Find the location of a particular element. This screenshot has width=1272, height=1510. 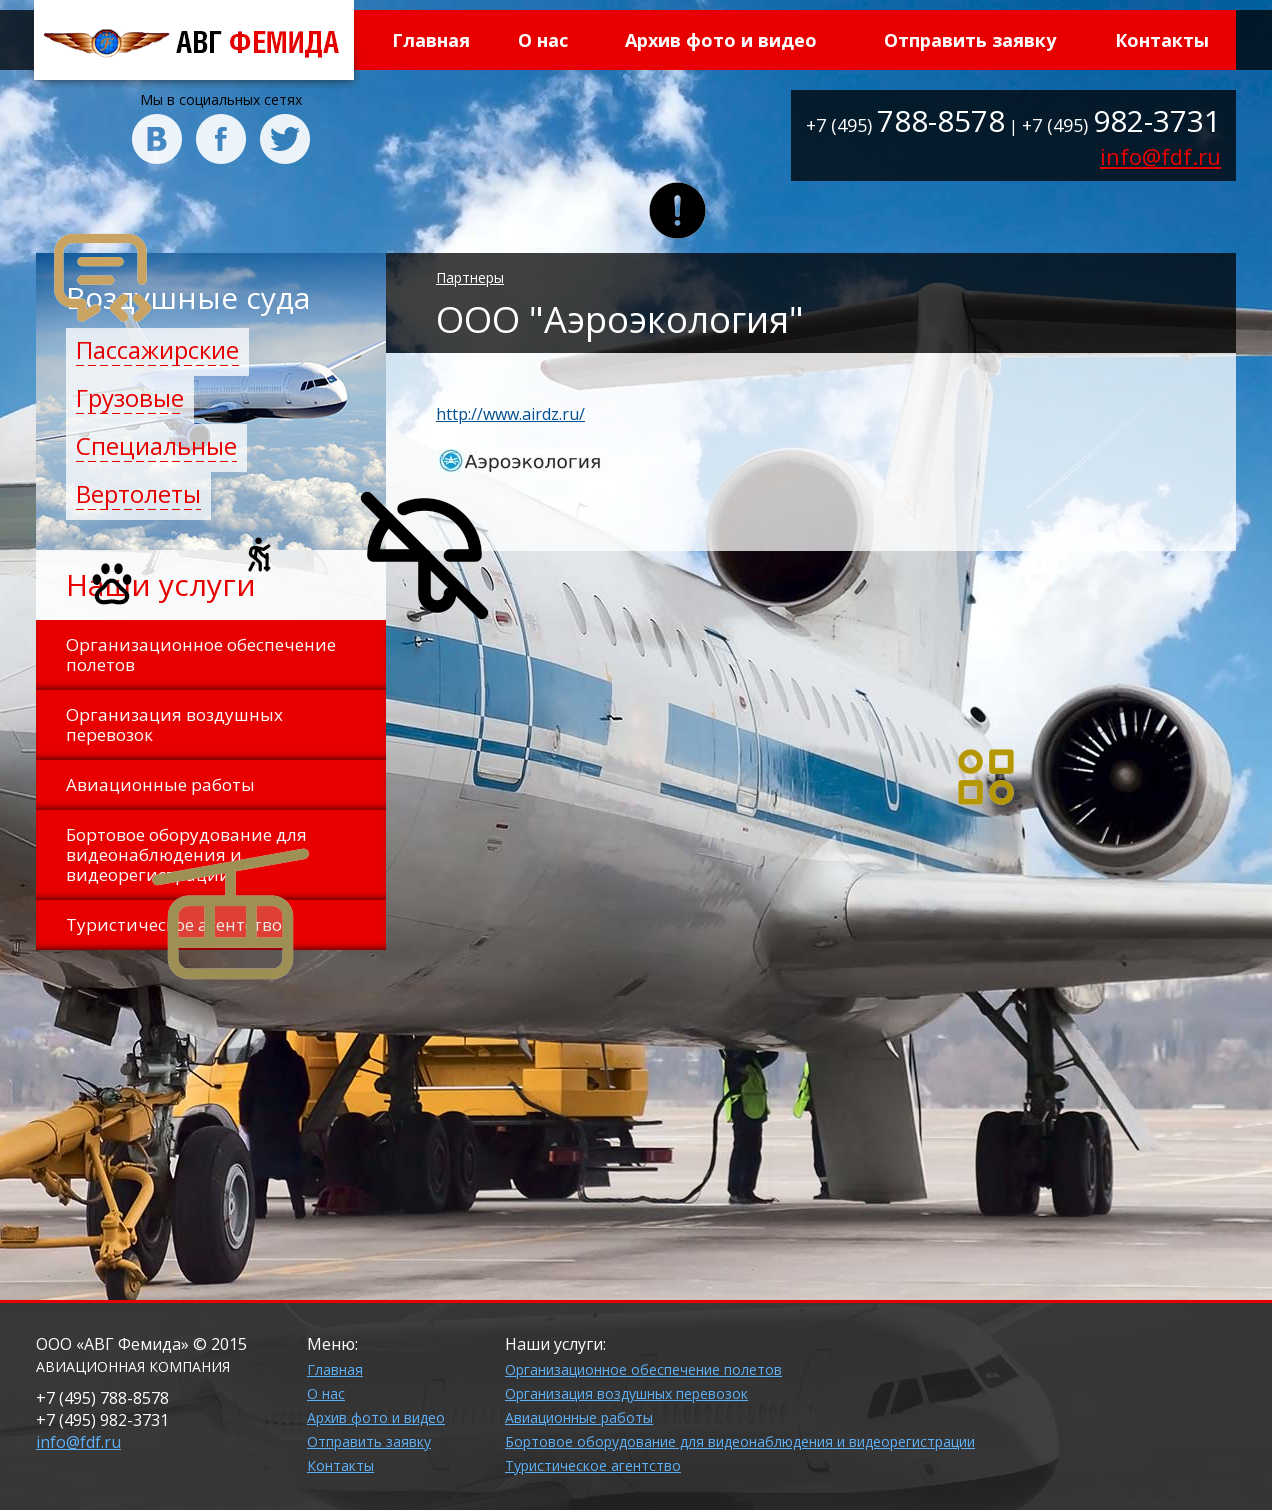

access hiking or trekking activities is located at coordinates (258, 554).